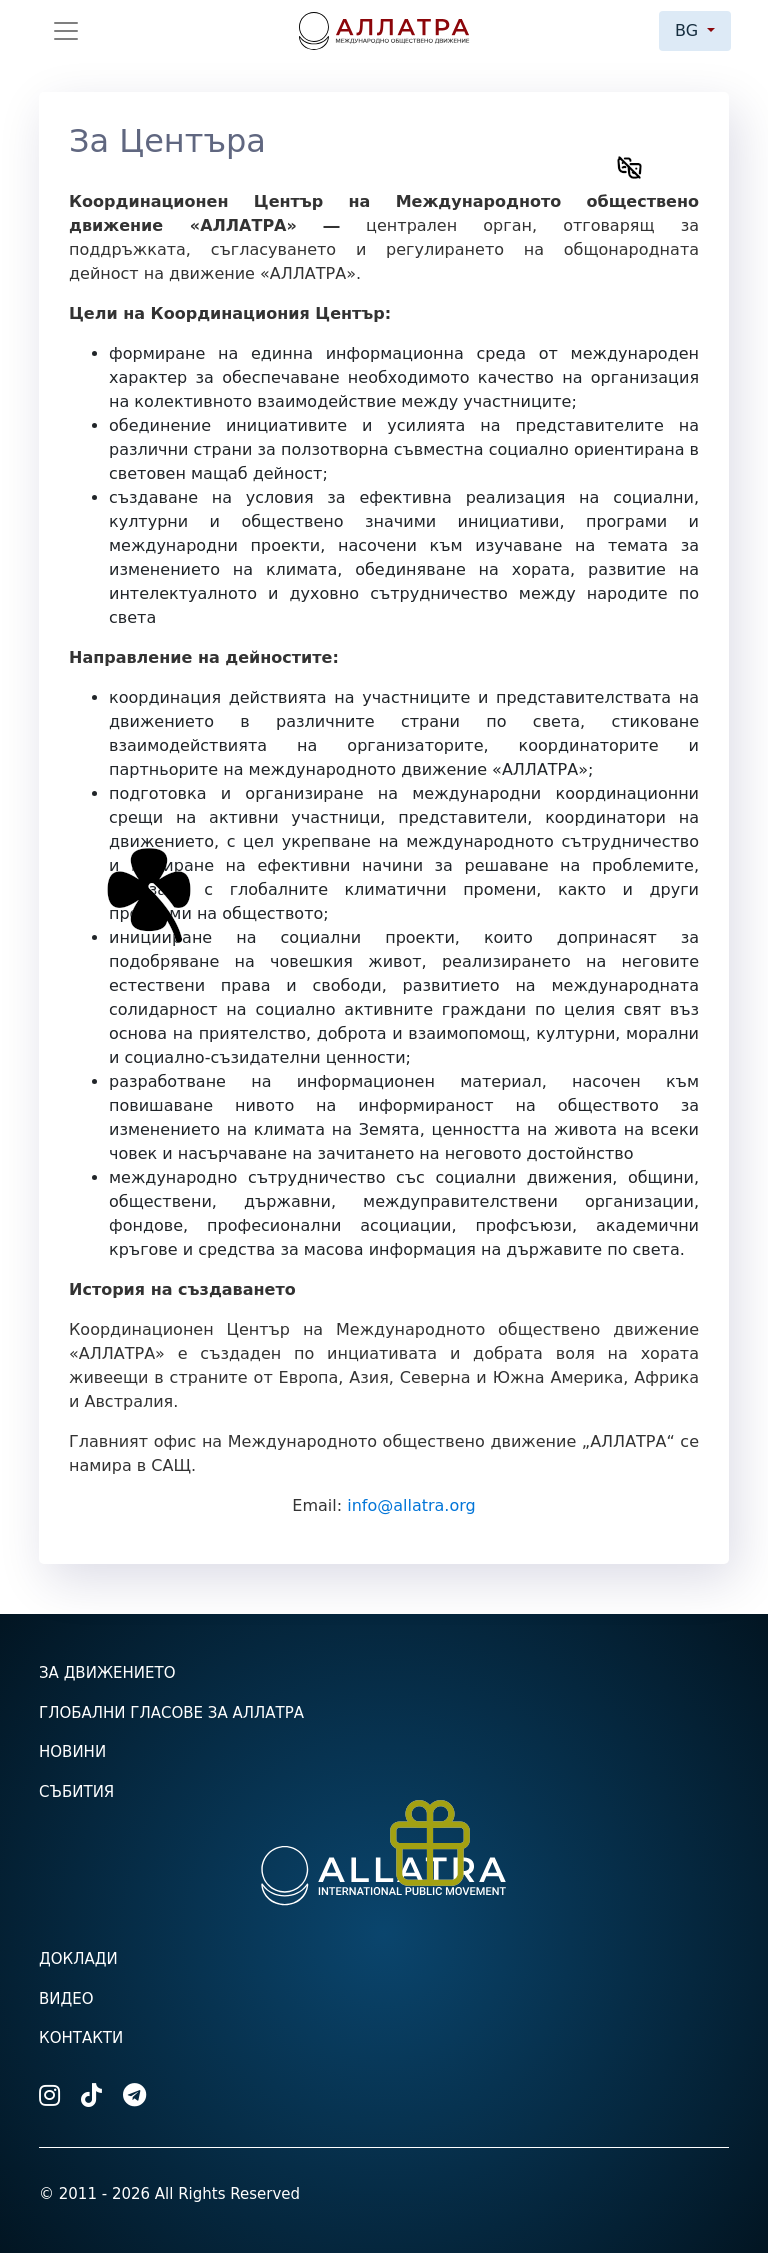 The height and width of the screenshot is (2253, 768). Describe the element at coordinates (149, 893) in the screenshot. I see `indicates a lucky or bonus reward` at that location.